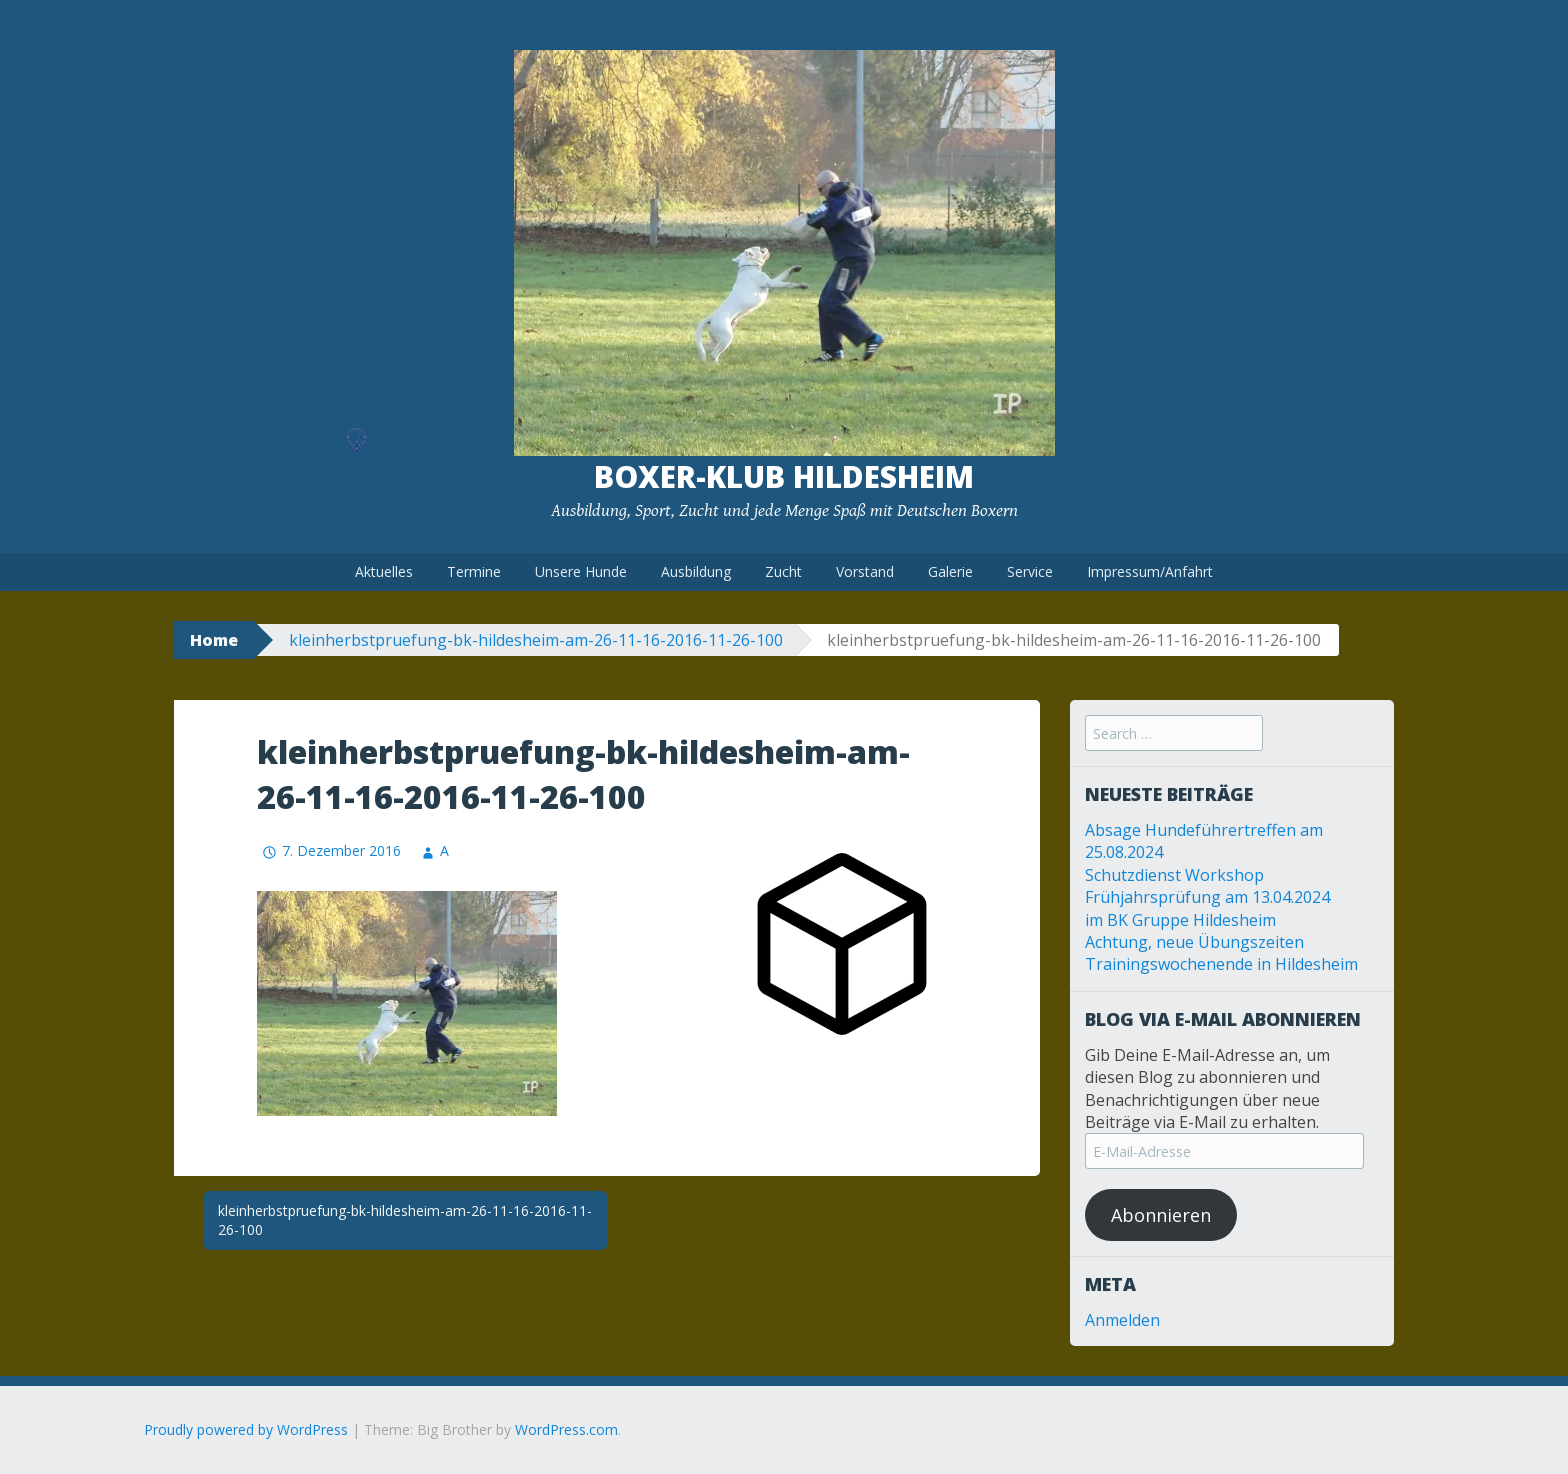 This screenshot has width=1568, height=1474. What do you see at coordinates (356, 440) in the screenshot?
I see `access golf-related features or sports content` at bounding box center [356, 440].